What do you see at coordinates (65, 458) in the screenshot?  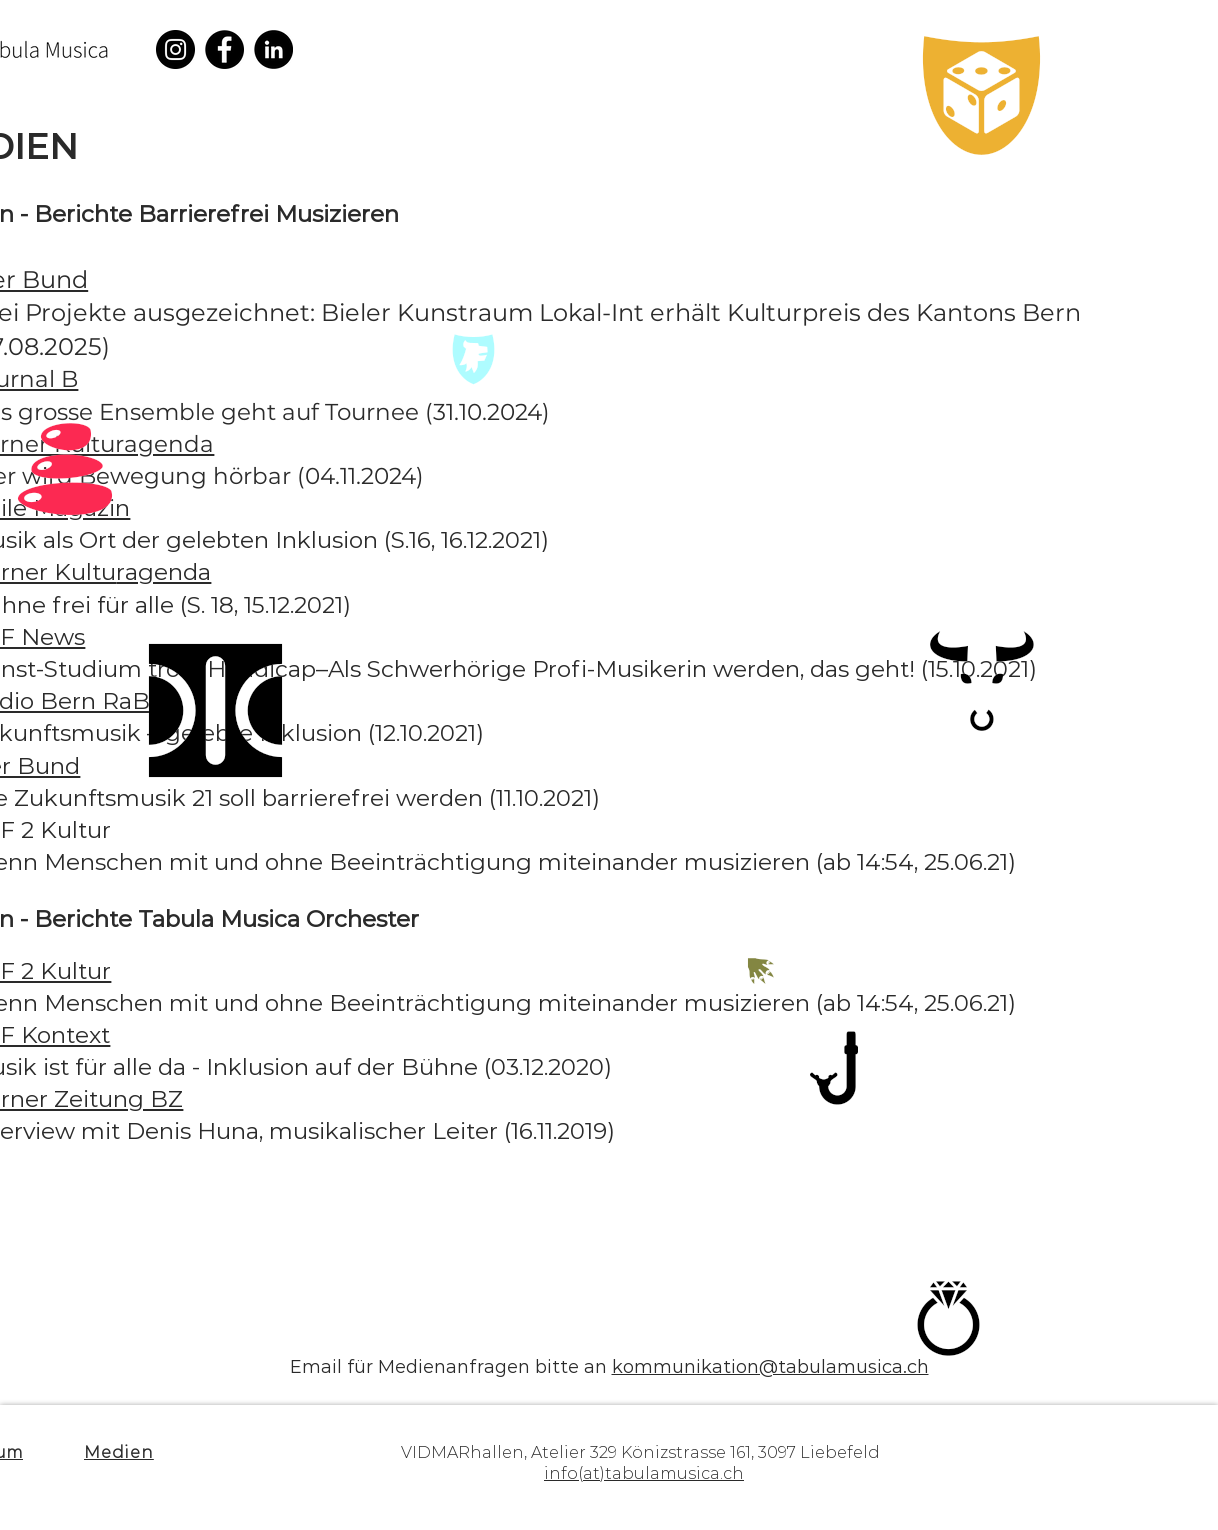 I see `access meditation or mindfulness features` at bounding box center [65, 458].